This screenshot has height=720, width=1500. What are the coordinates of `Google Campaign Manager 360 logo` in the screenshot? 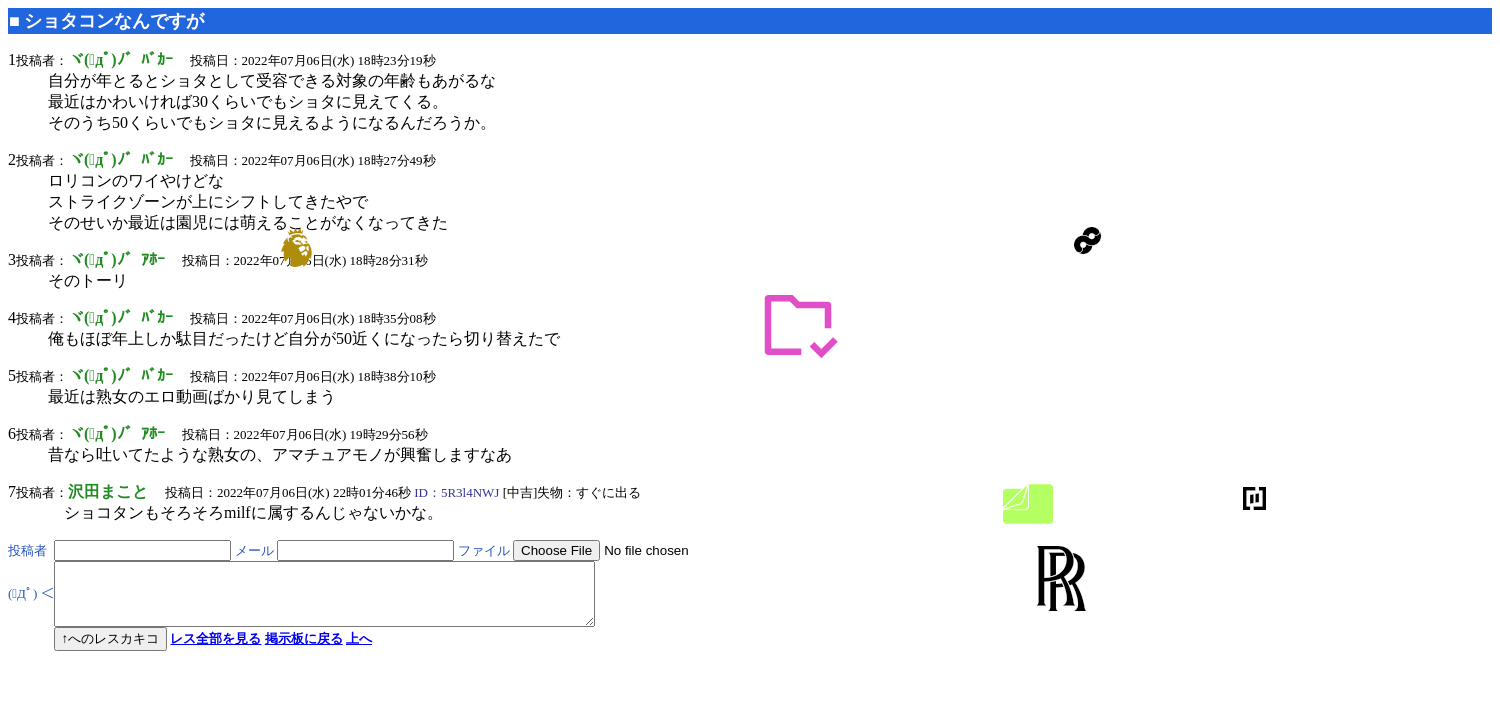 It's located at (1087, 240).